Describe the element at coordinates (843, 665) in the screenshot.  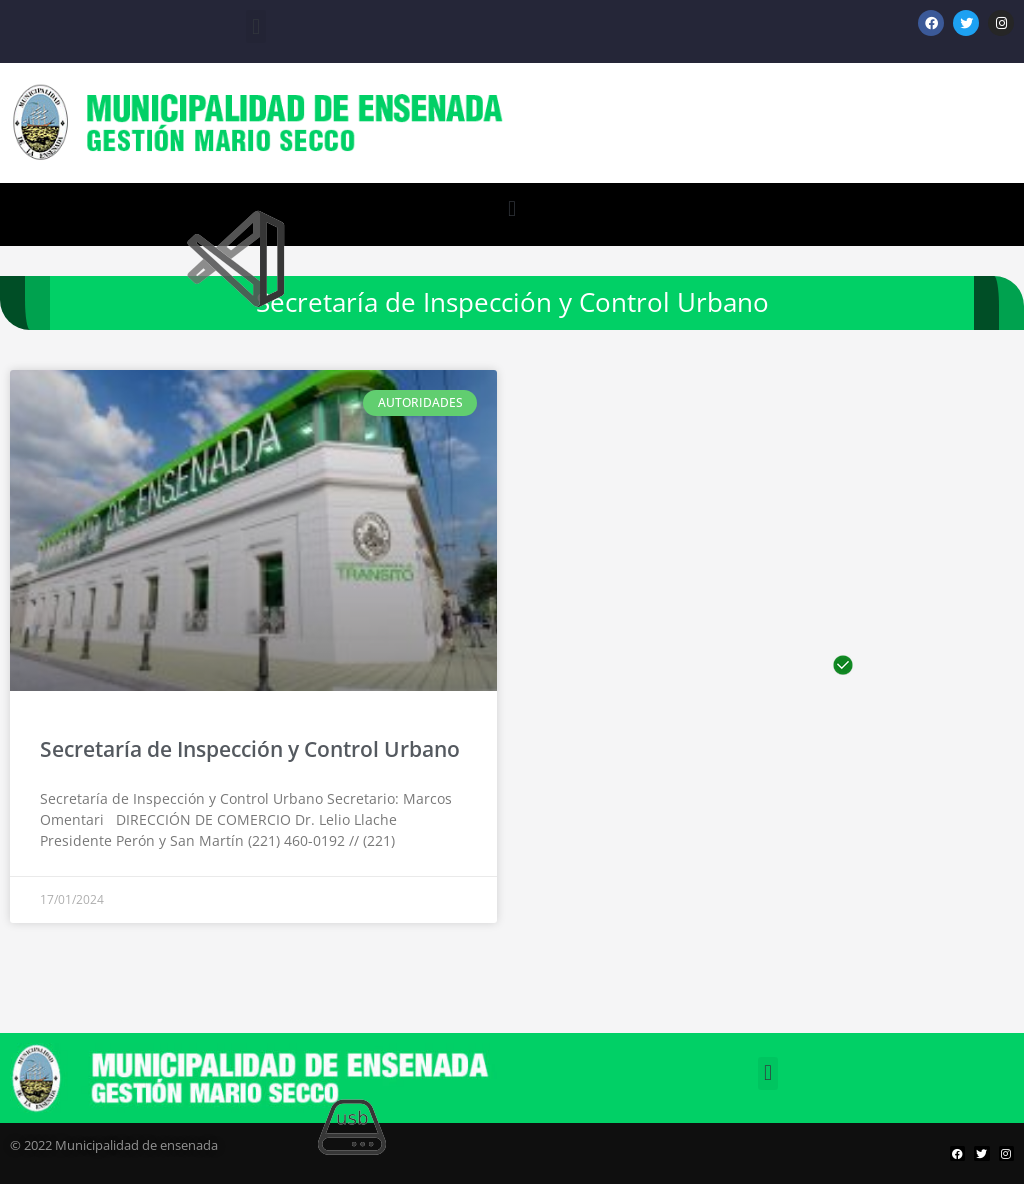
I see `dropbox file sync complete` at that location.